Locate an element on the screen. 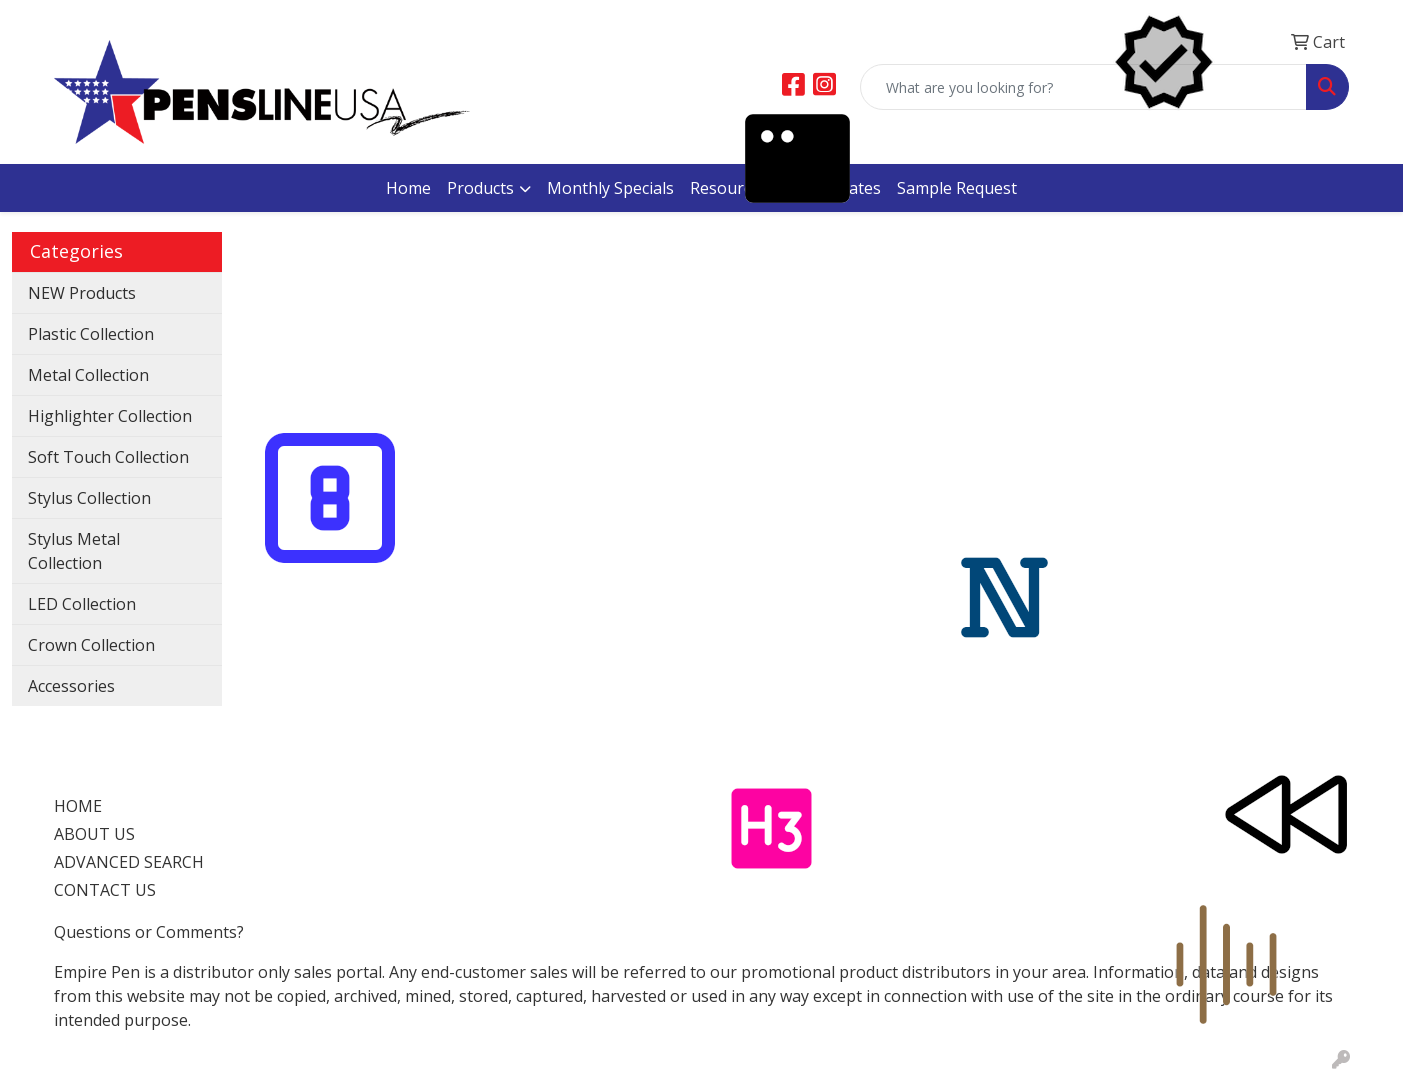 Image resolution: width=1403 pixels, height=1072 pixels. audio or sound visualization is located at coordinates (1226, 964).